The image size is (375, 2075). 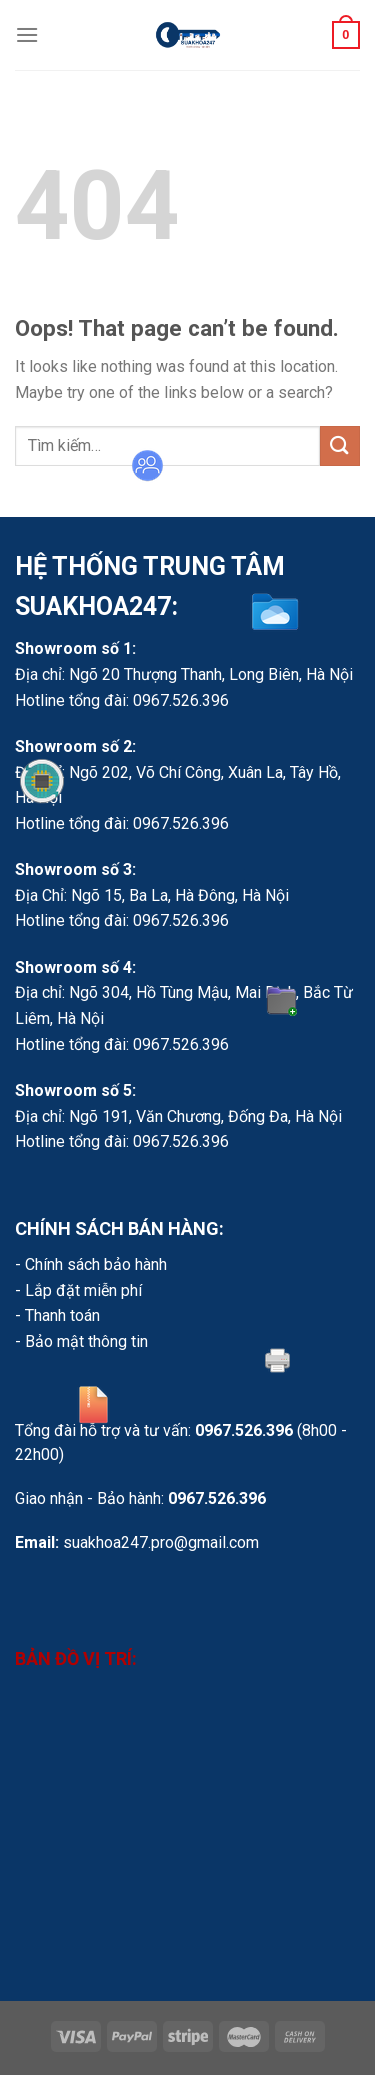 What do you see at coordinates (93, 1405) in the screenshot?
I see `a compressed tar archive file` at bounding box center [93, 1405].